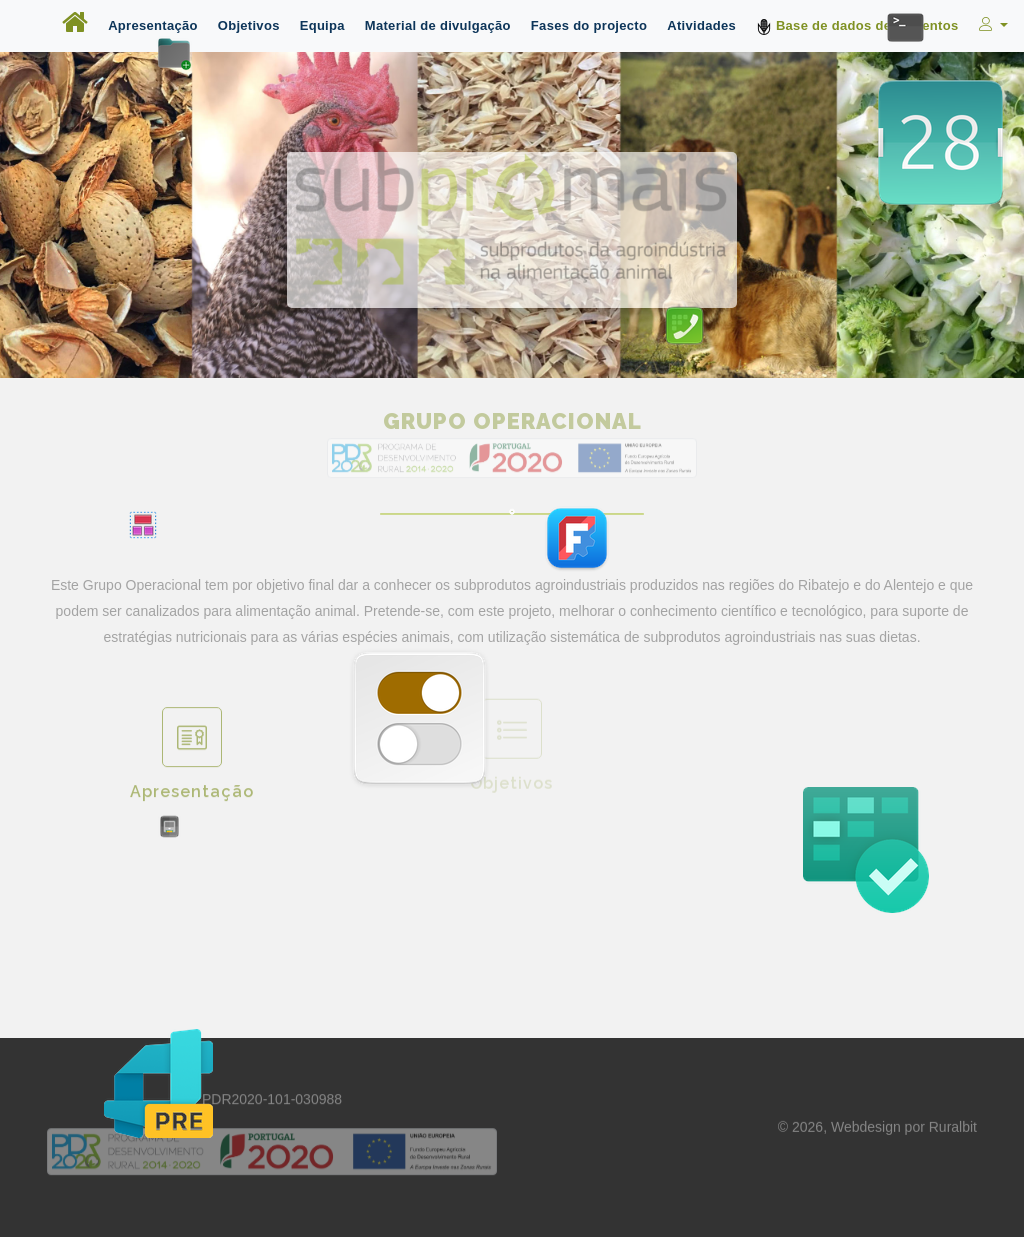  Describe the element at coordinates (866, 850) in the screenshot. I see `open the boards app` at that location.